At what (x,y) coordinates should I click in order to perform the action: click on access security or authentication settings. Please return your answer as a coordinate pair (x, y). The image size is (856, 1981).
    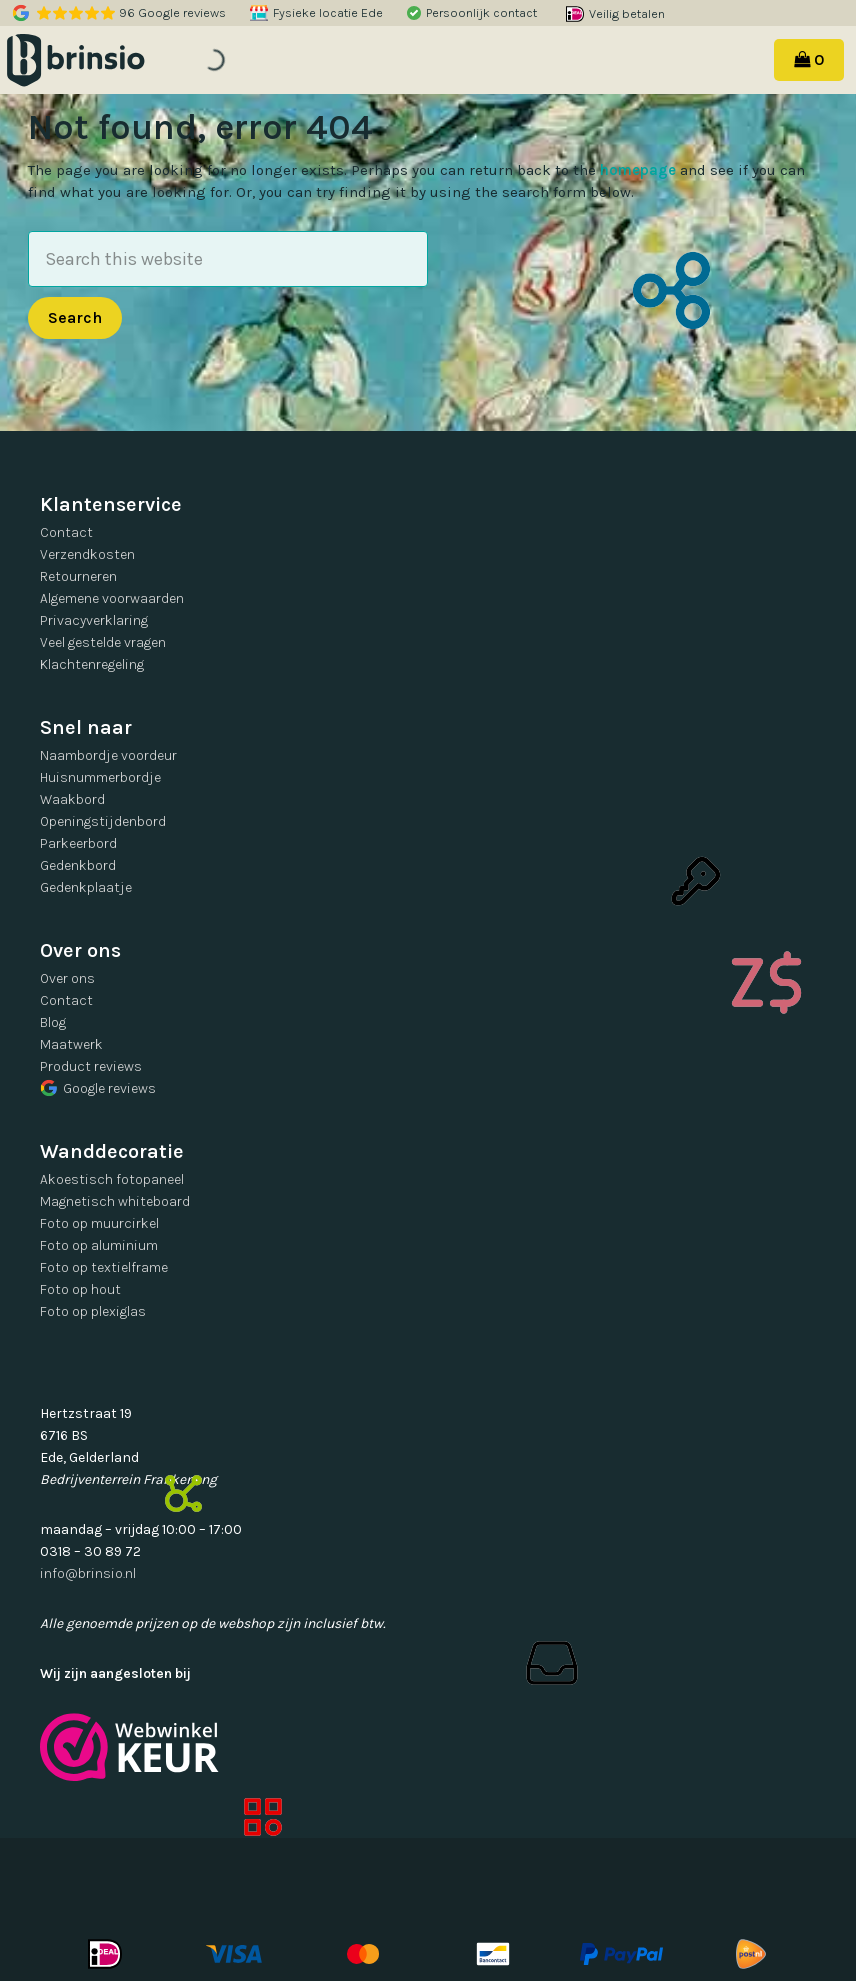
    Looking at the image, I should click on (696, 881).